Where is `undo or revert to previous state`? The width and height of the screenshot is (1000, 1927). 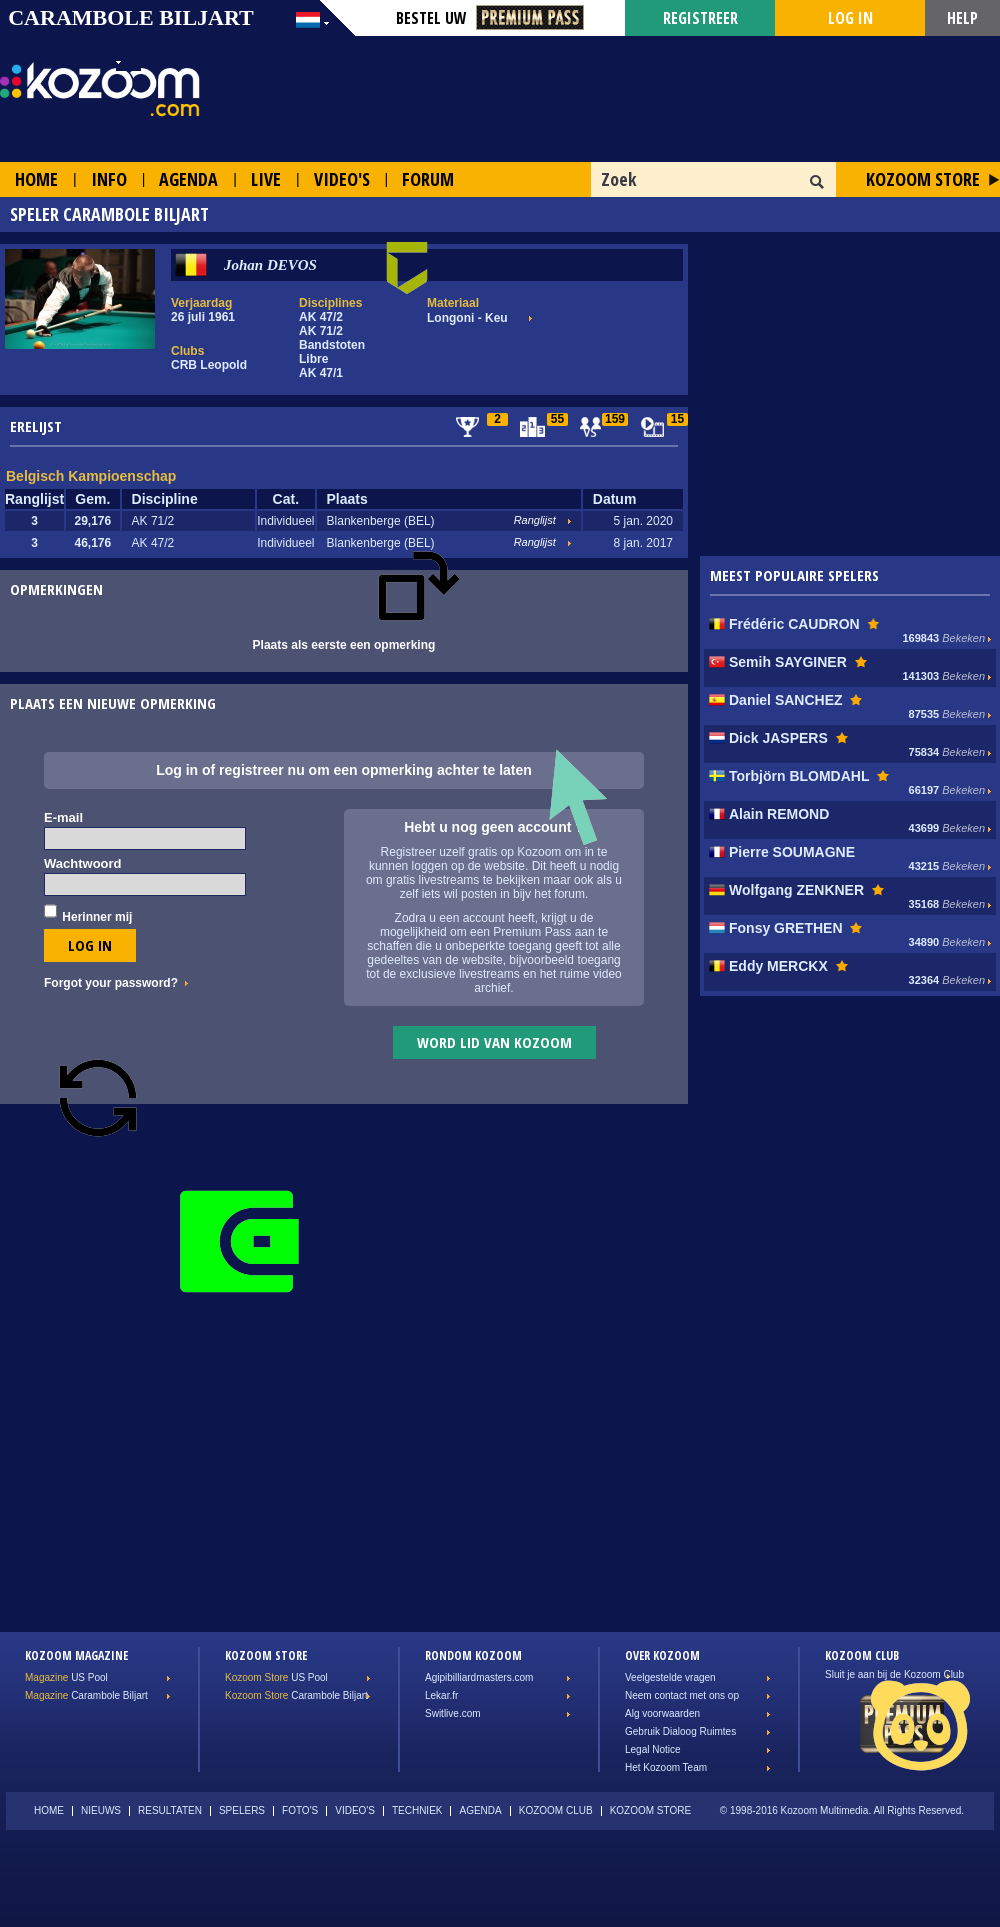 undo or revert to previous state is located at coordinates (98, 1098).